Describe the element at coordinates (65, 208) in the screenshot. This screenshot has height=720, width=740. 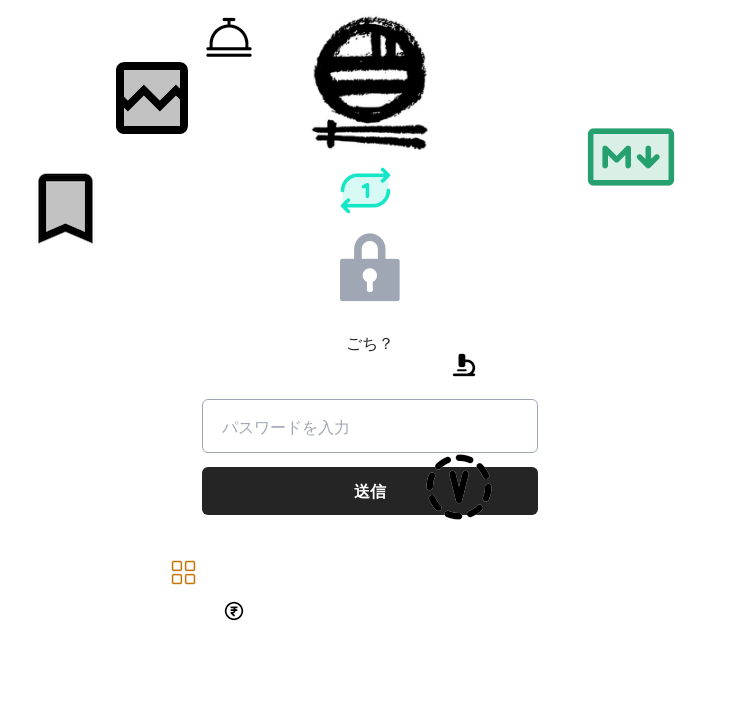
I see `bookmark this item` at that location.